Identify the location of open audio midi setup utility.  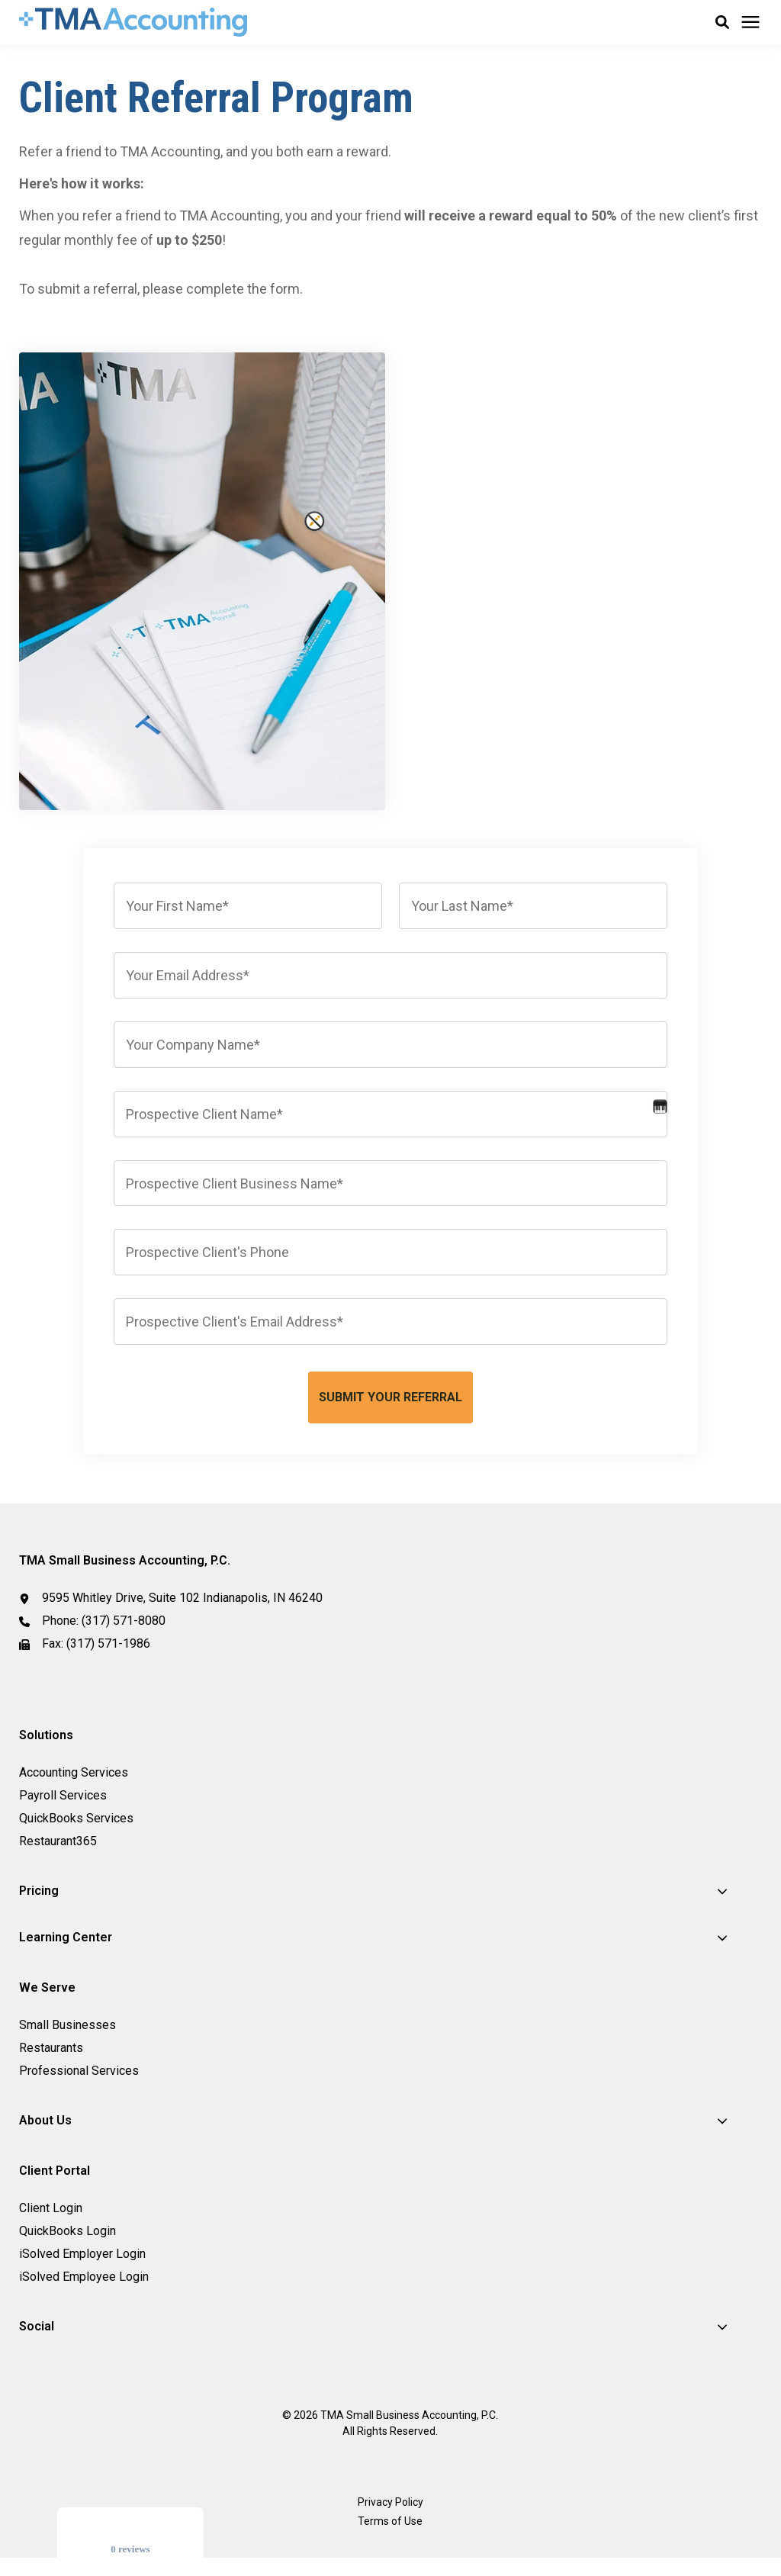
(660, 1106).